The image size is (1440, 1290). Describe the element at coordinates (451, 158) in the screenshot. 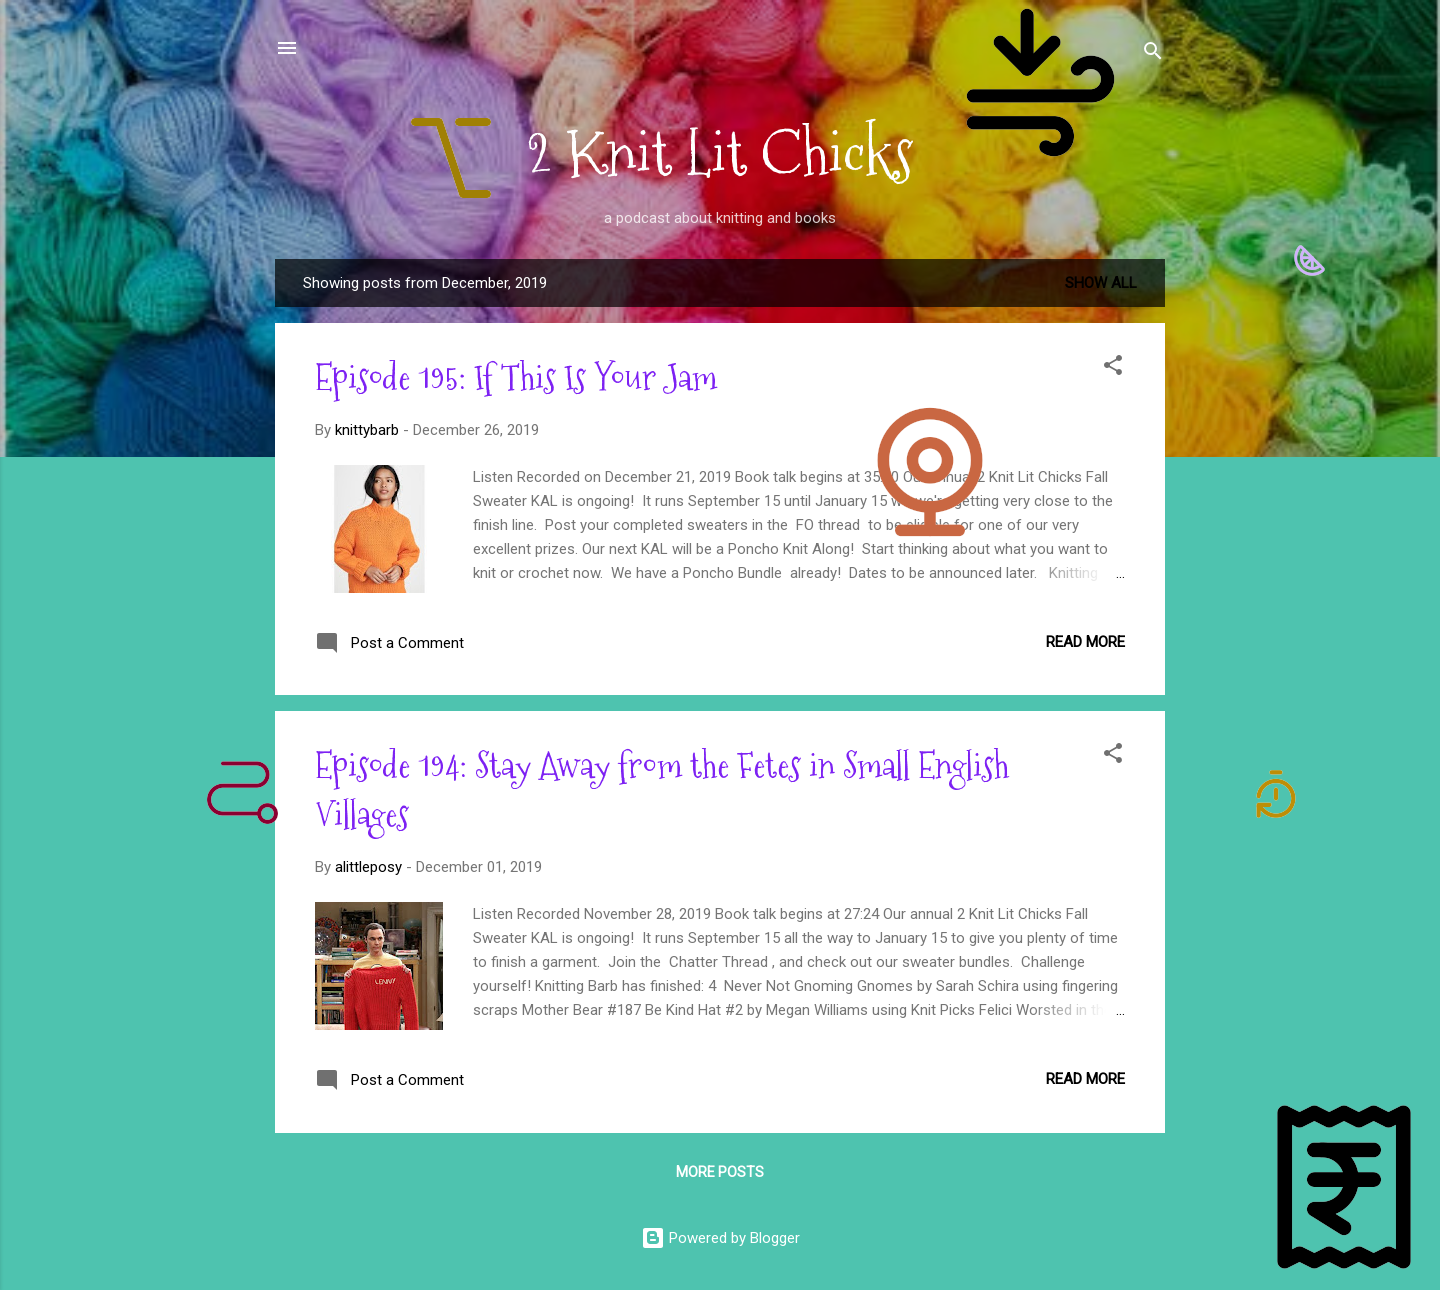

I see `access additional options or settings` at that location.